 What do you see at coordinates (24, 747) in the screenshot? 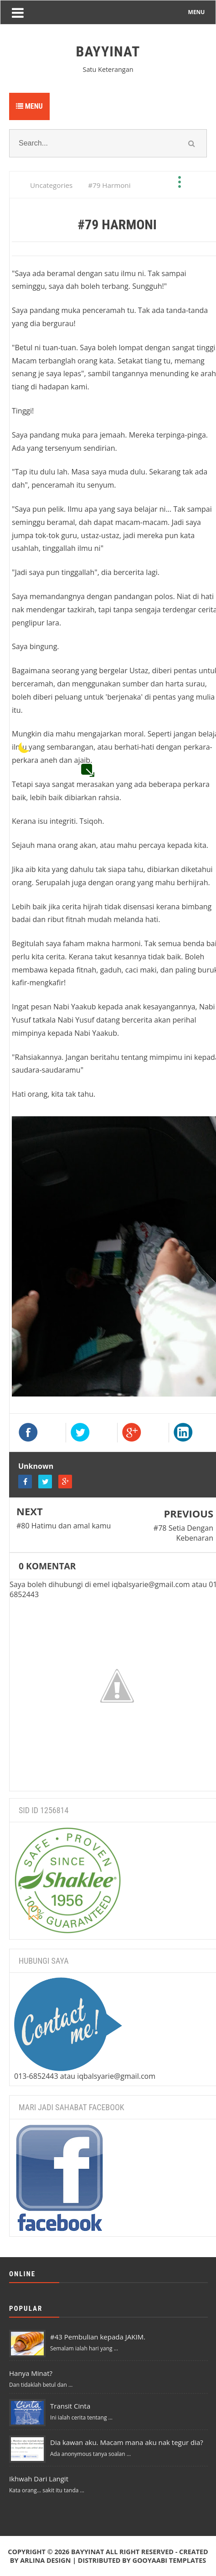
I see `toggle dark mode` at bounding box center [24, 747].